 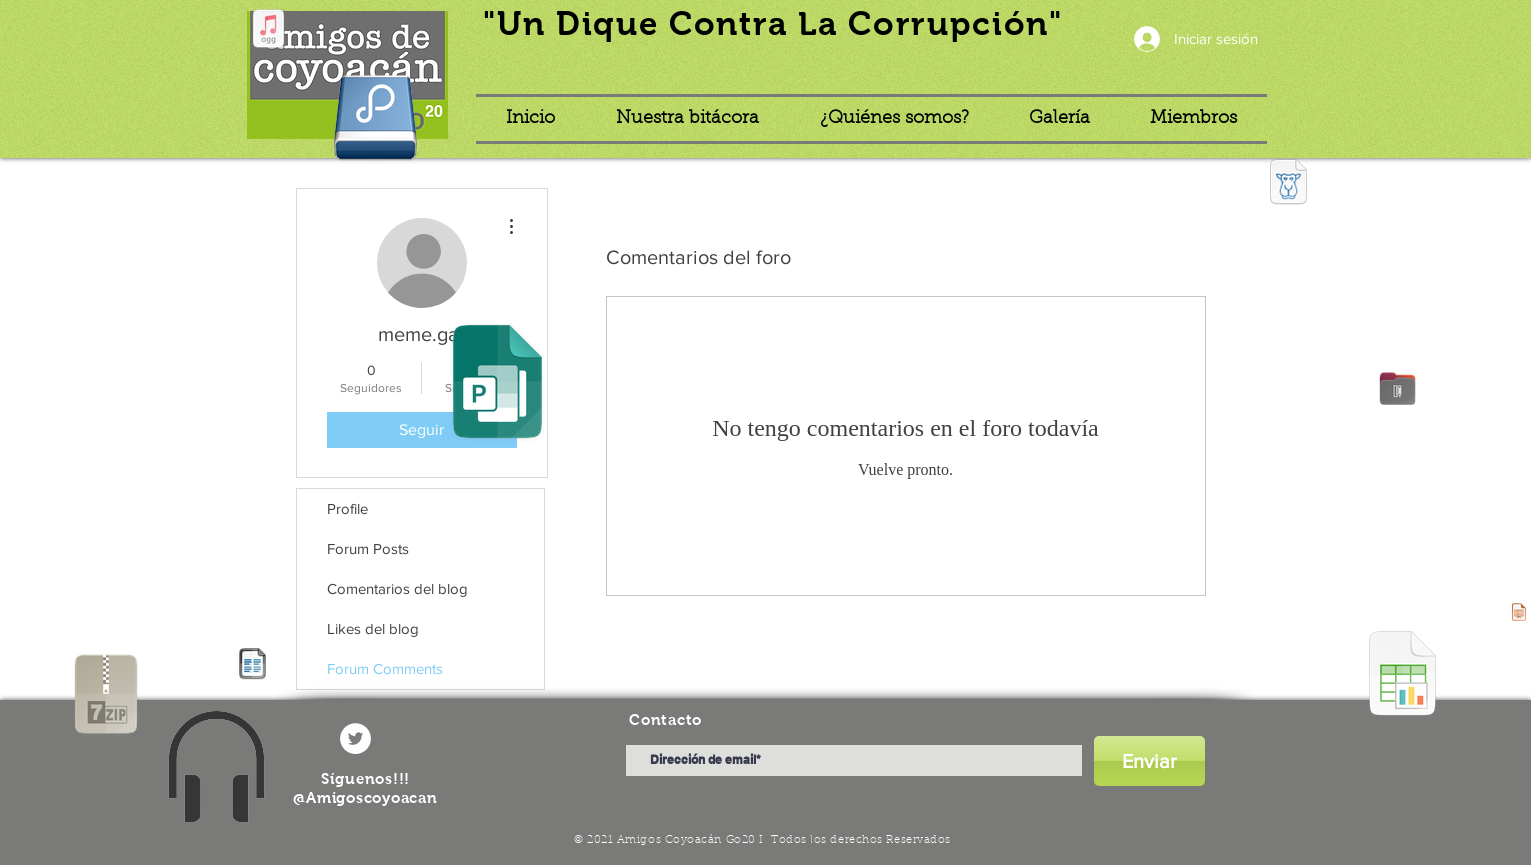 I want to click on microsoft publisher document file, so click(x=497, y=381).